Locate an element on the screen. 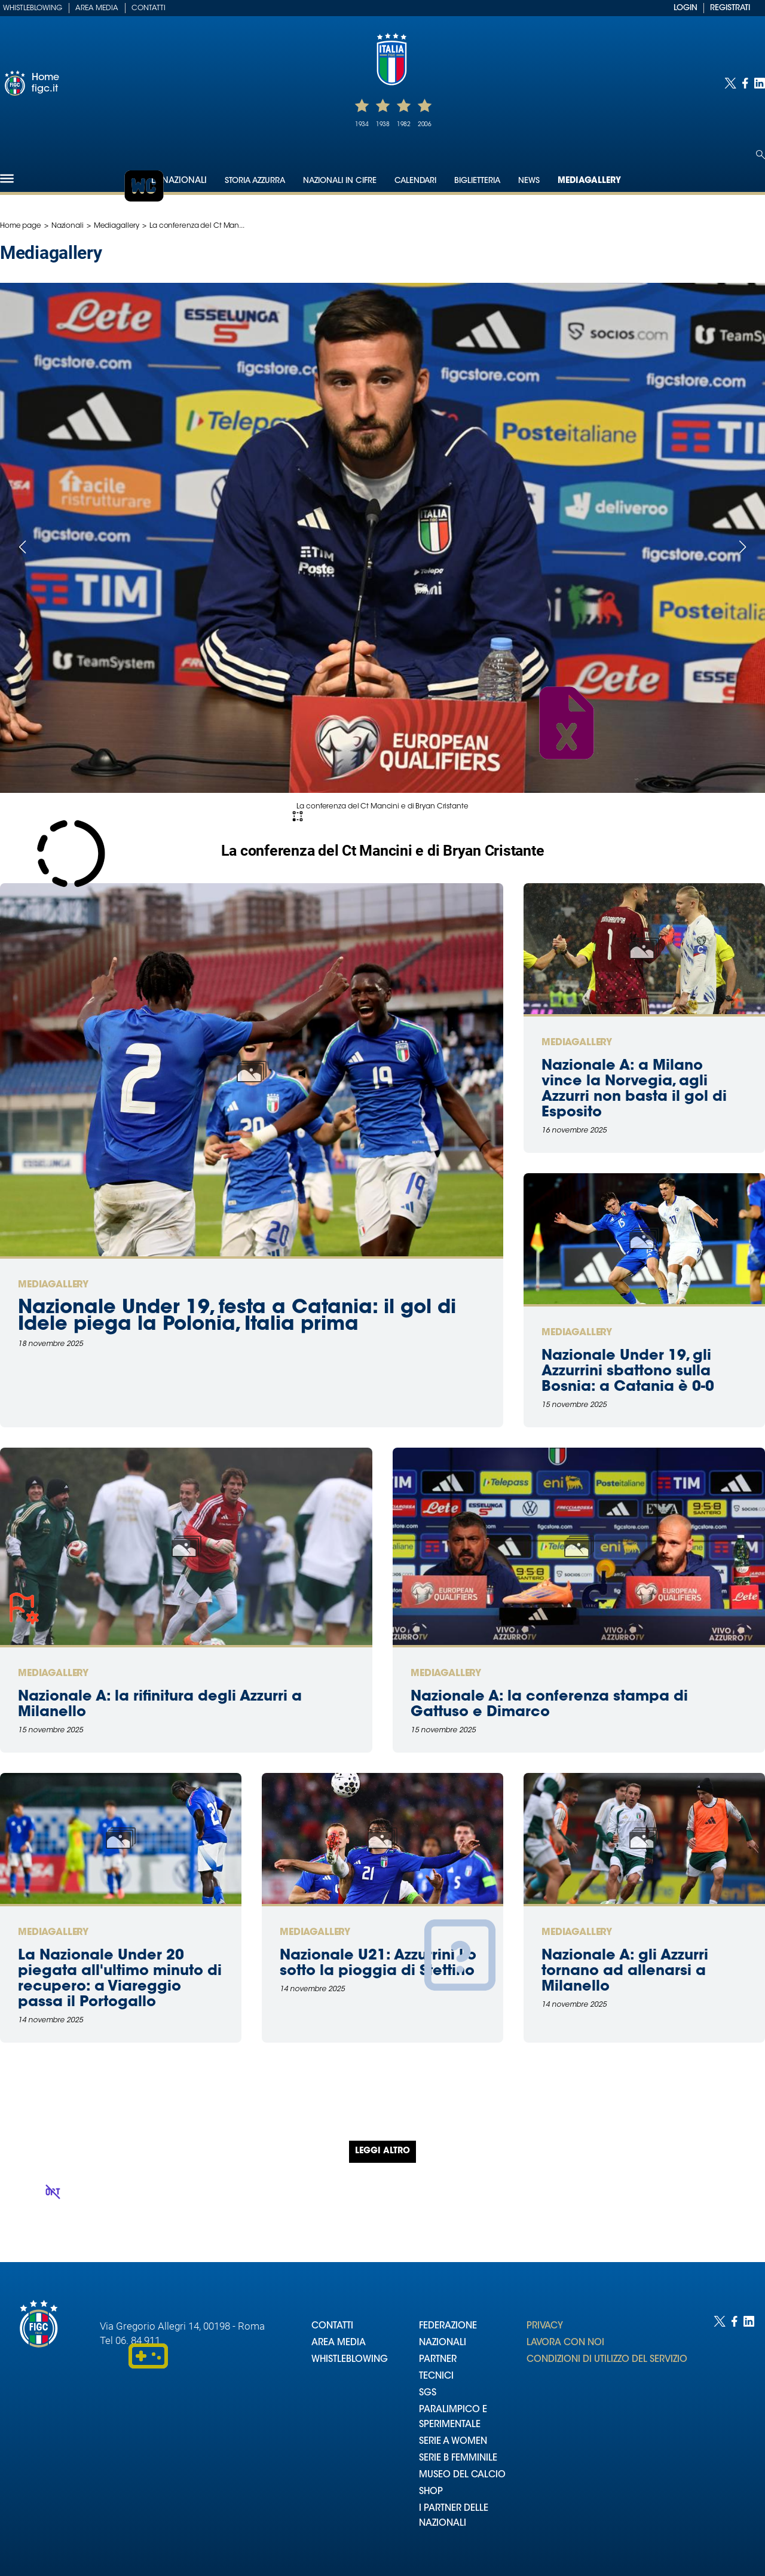 Image resolution: width=765 pixels, height=2576 pixels. open or view an excel spreadsheet is located at coordinates (567, 723).